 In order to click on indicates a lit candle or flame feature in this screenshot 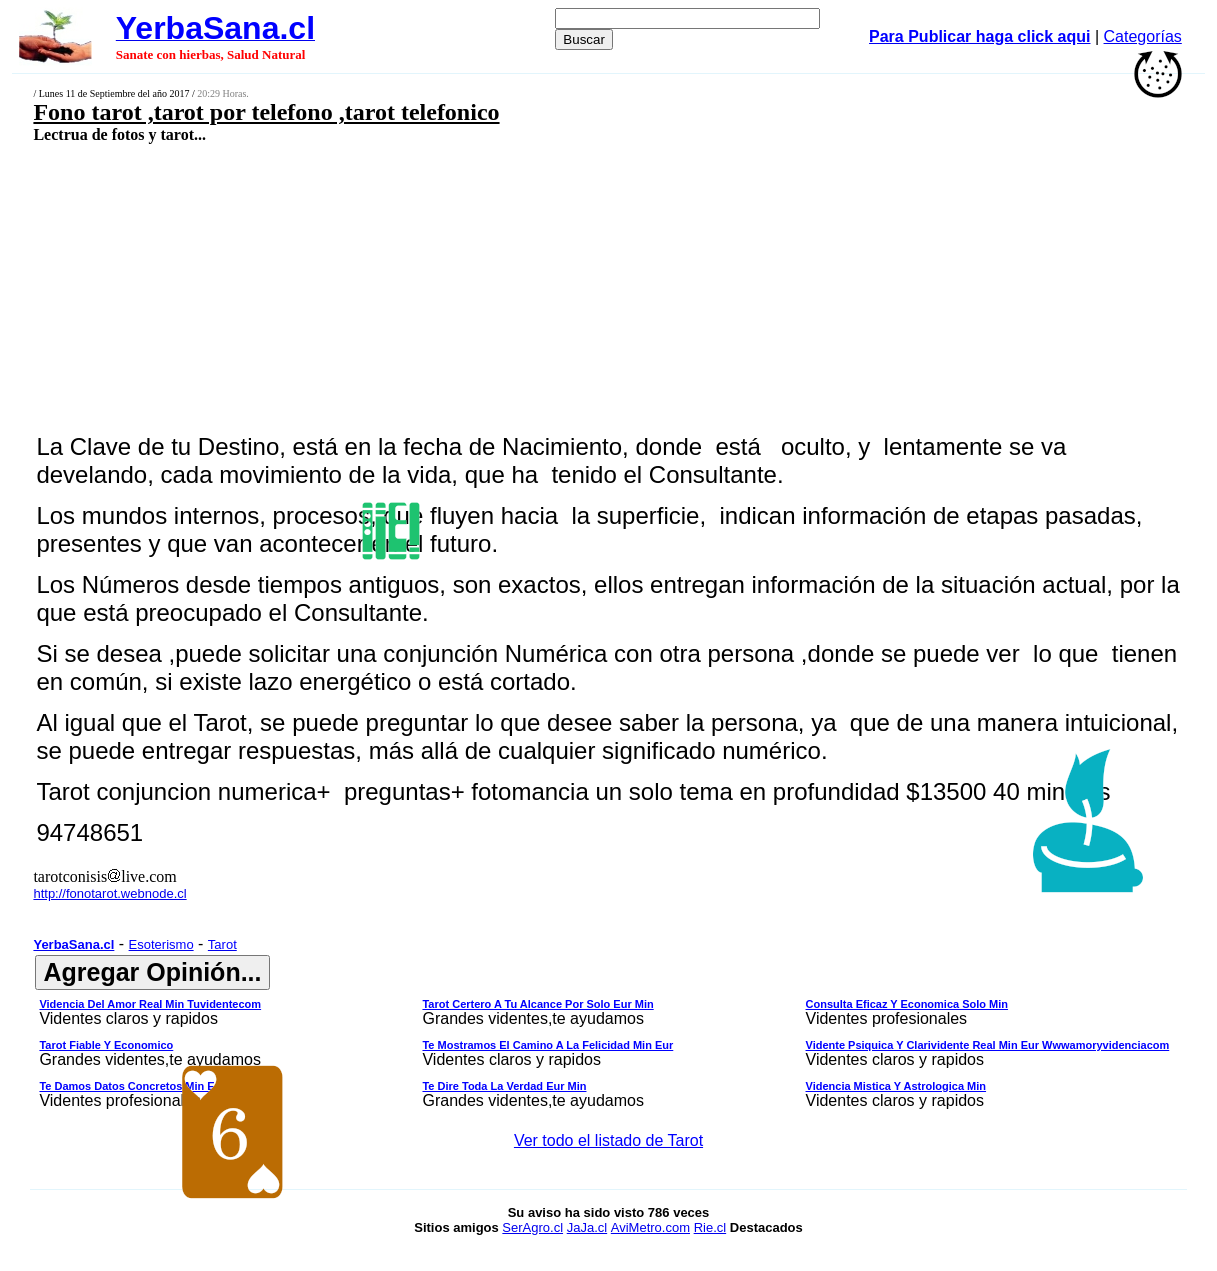, I will do `click(1086, 821)`.